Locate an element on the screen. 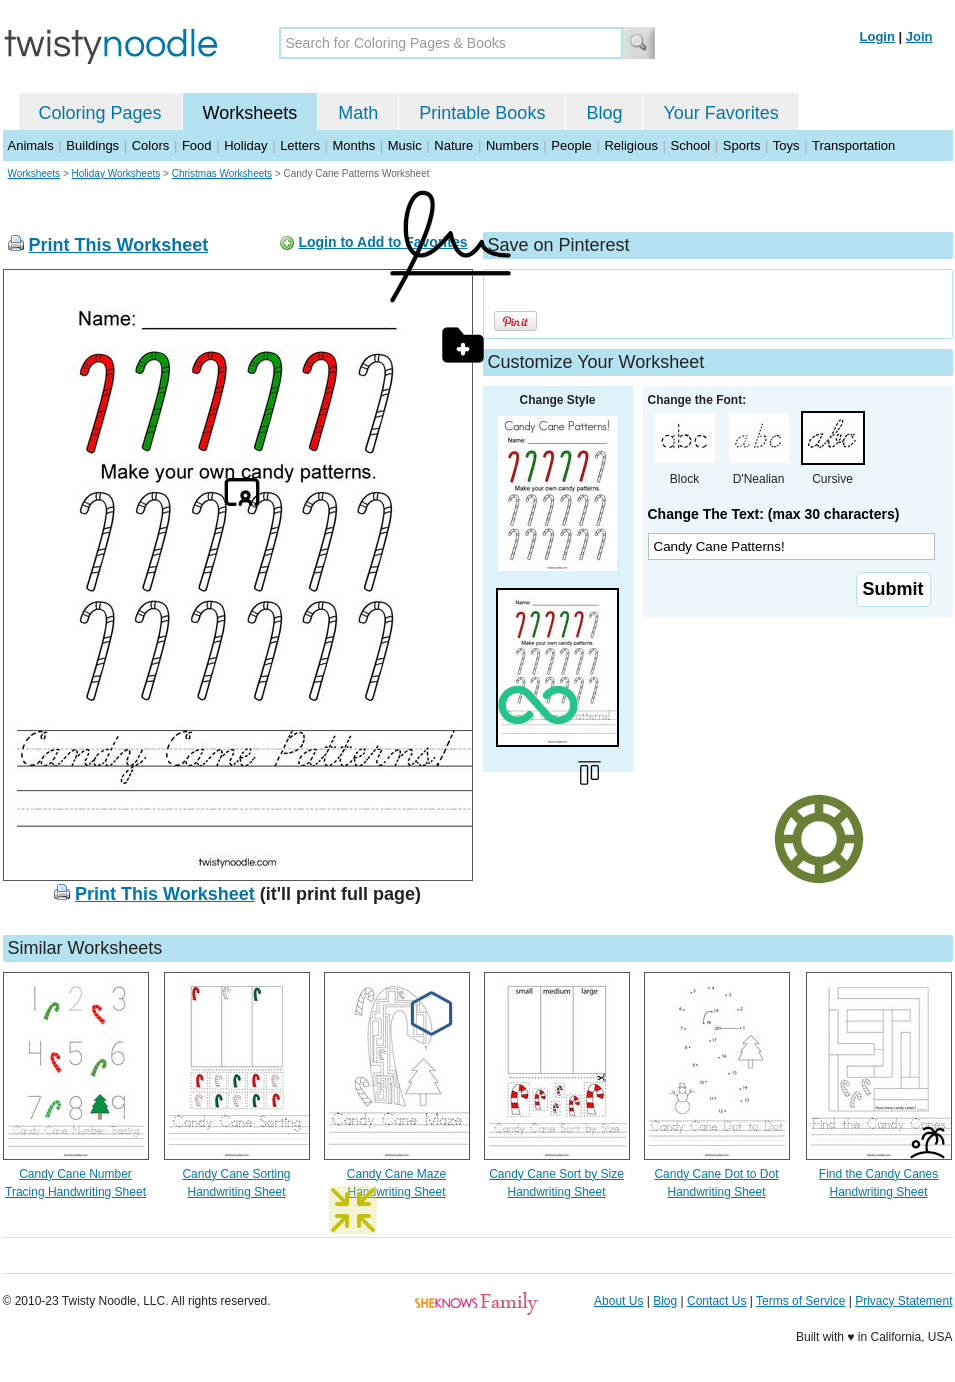 Image resolution: width=955 pixels, height=1382 pixels. exit fullscreen mode is located at coordinates (353, 1210).